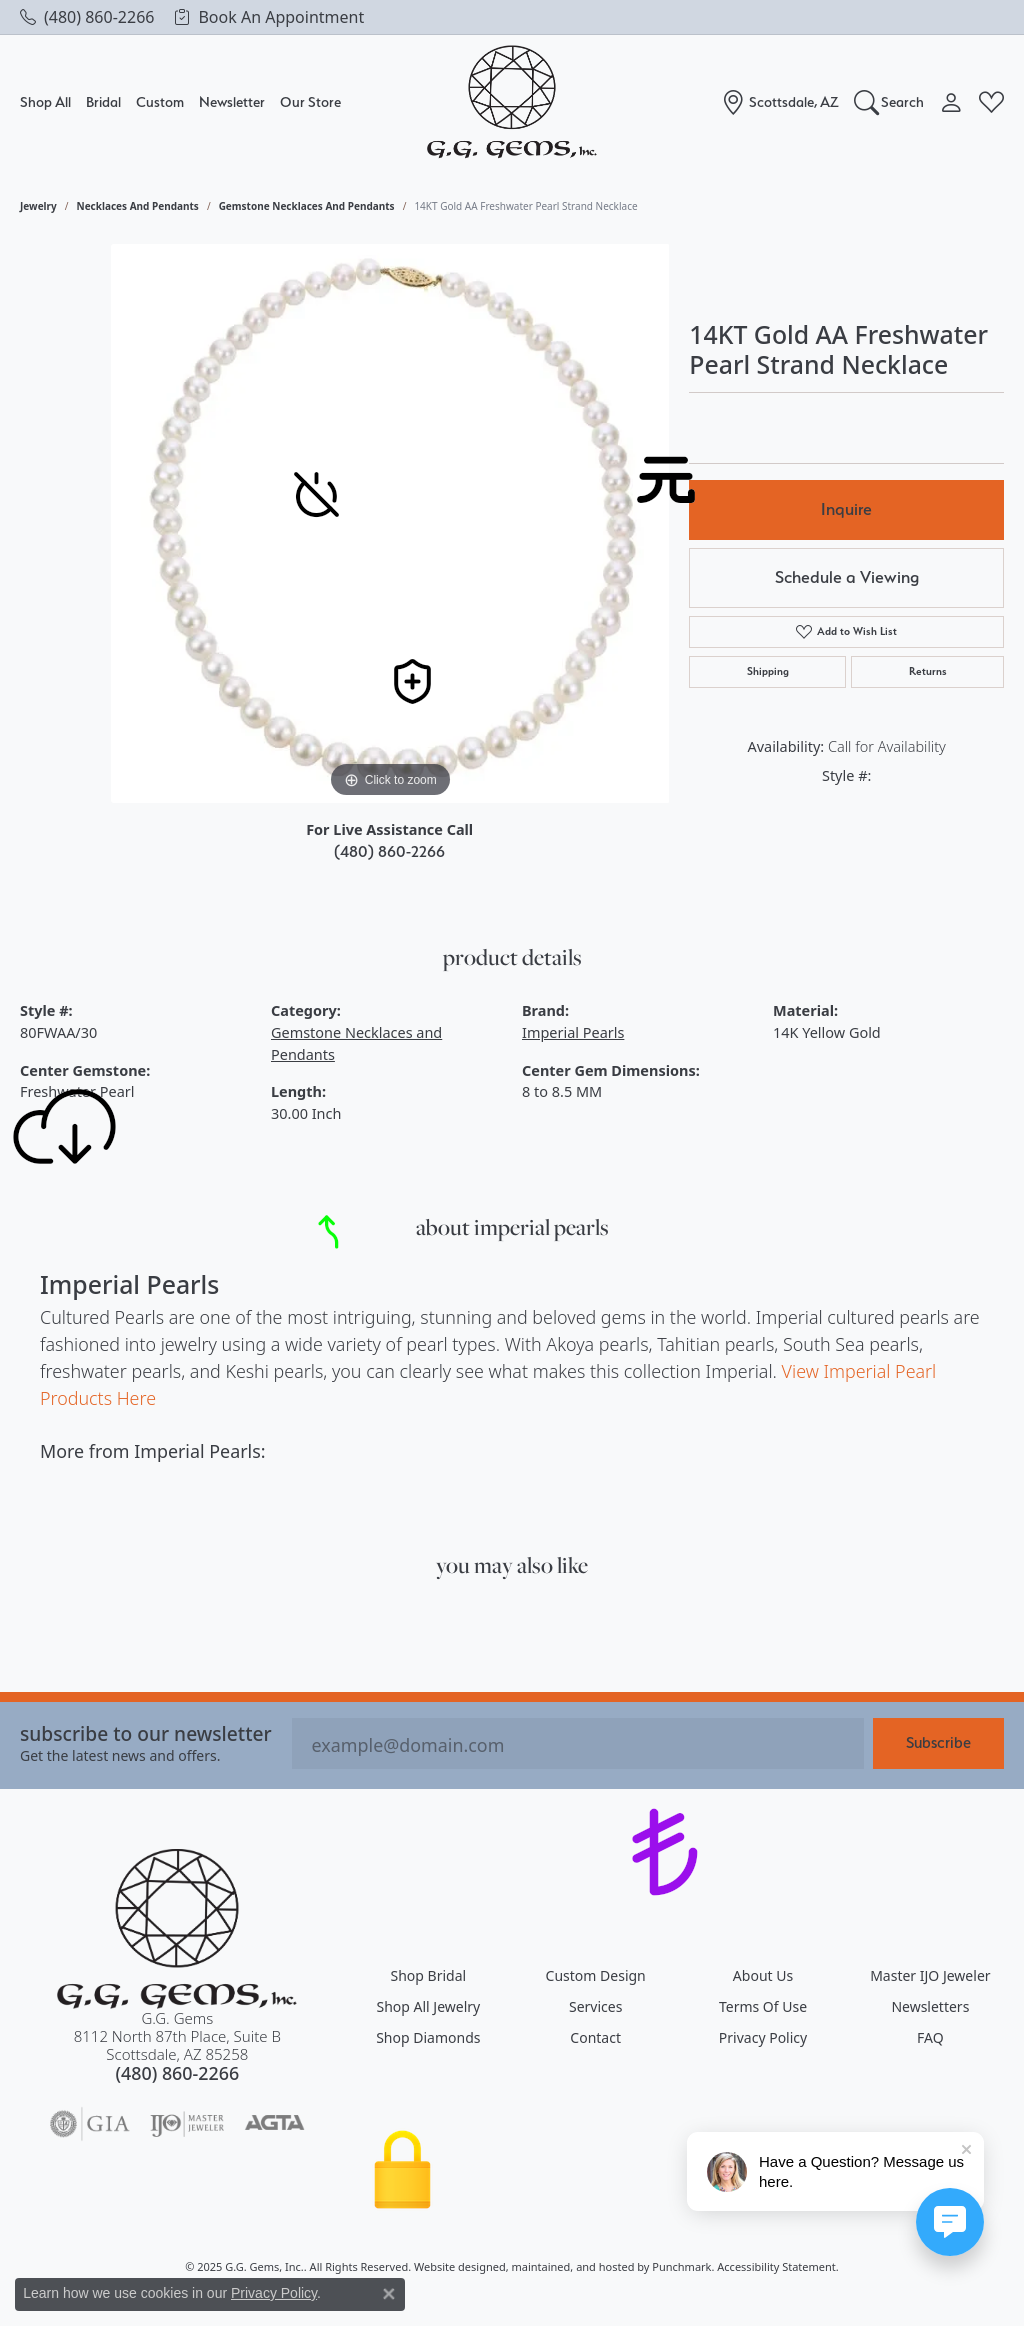  Describe the element at coordinates (667, 1852) in the screenshot. I see `view or select Turkish lira currency` at that location.